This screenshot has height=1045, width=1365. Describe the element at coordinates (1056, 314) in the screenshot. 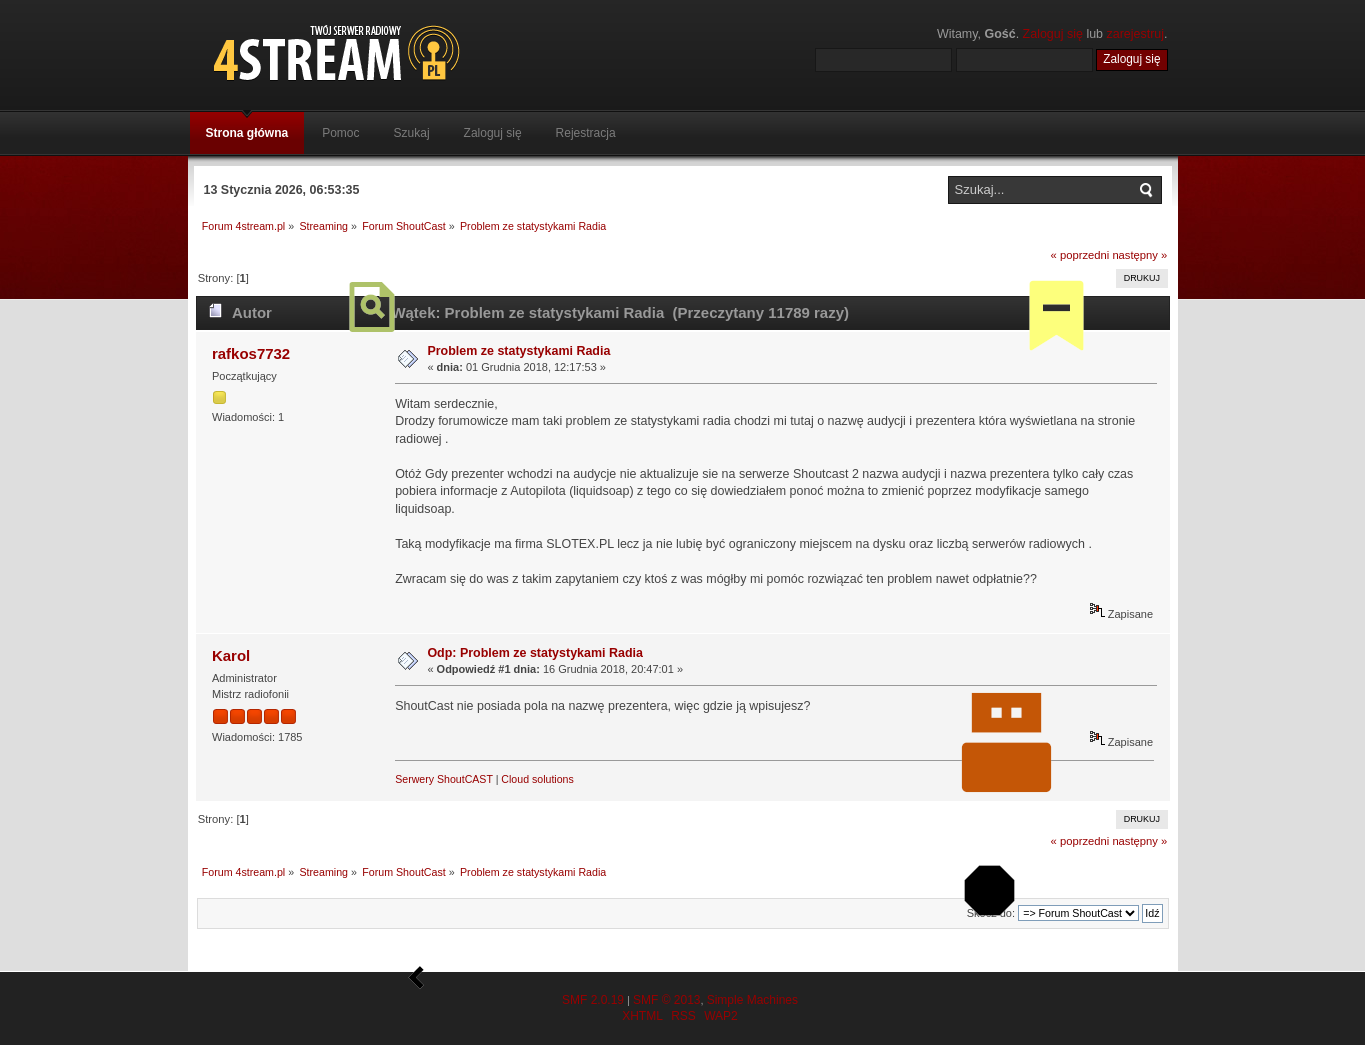

I see `remove from saved bookmarks` at that location.